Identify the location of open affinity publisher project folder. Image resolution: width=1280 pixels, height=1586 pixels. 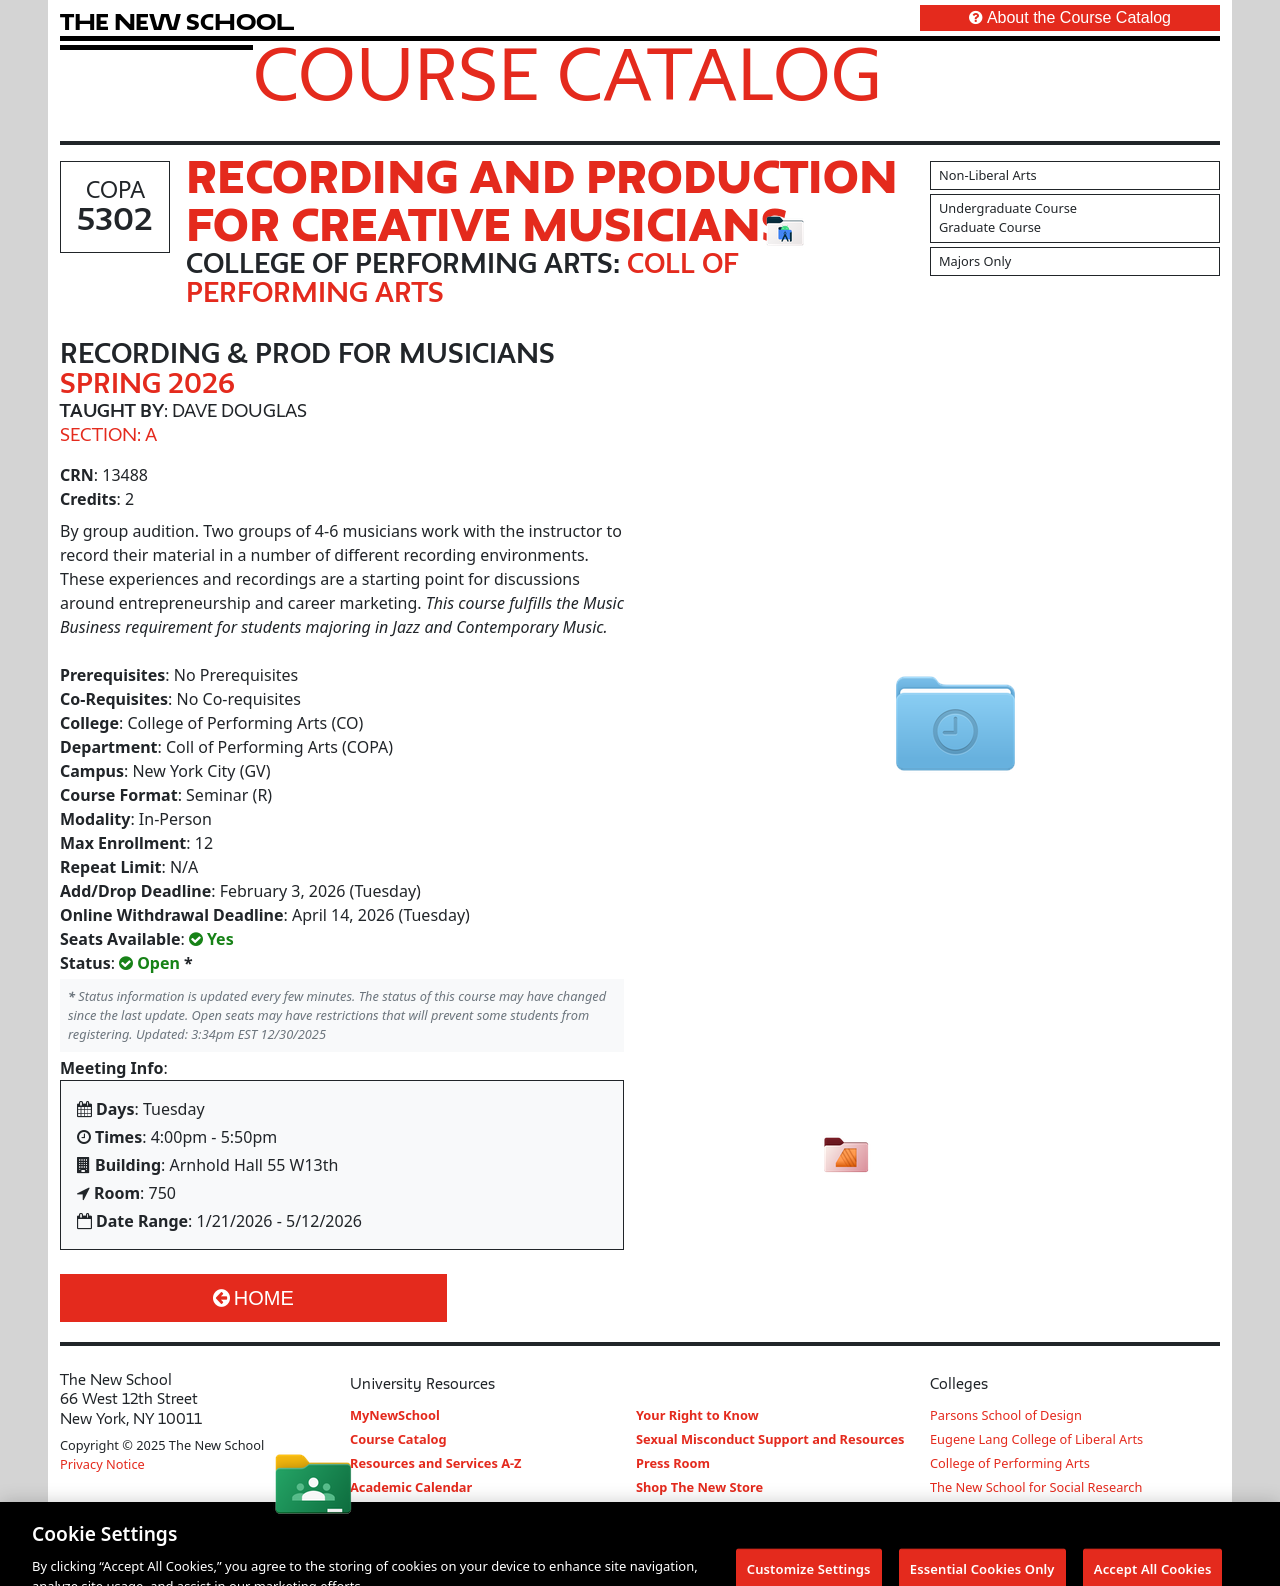
(846, 1156).